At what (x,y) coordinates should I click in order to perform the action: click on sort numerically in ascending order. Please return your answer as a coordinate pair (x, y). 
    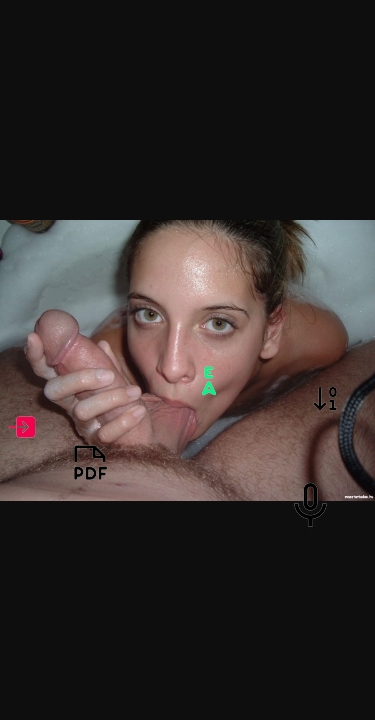
    Looking at the image, I should click on (326, 398).